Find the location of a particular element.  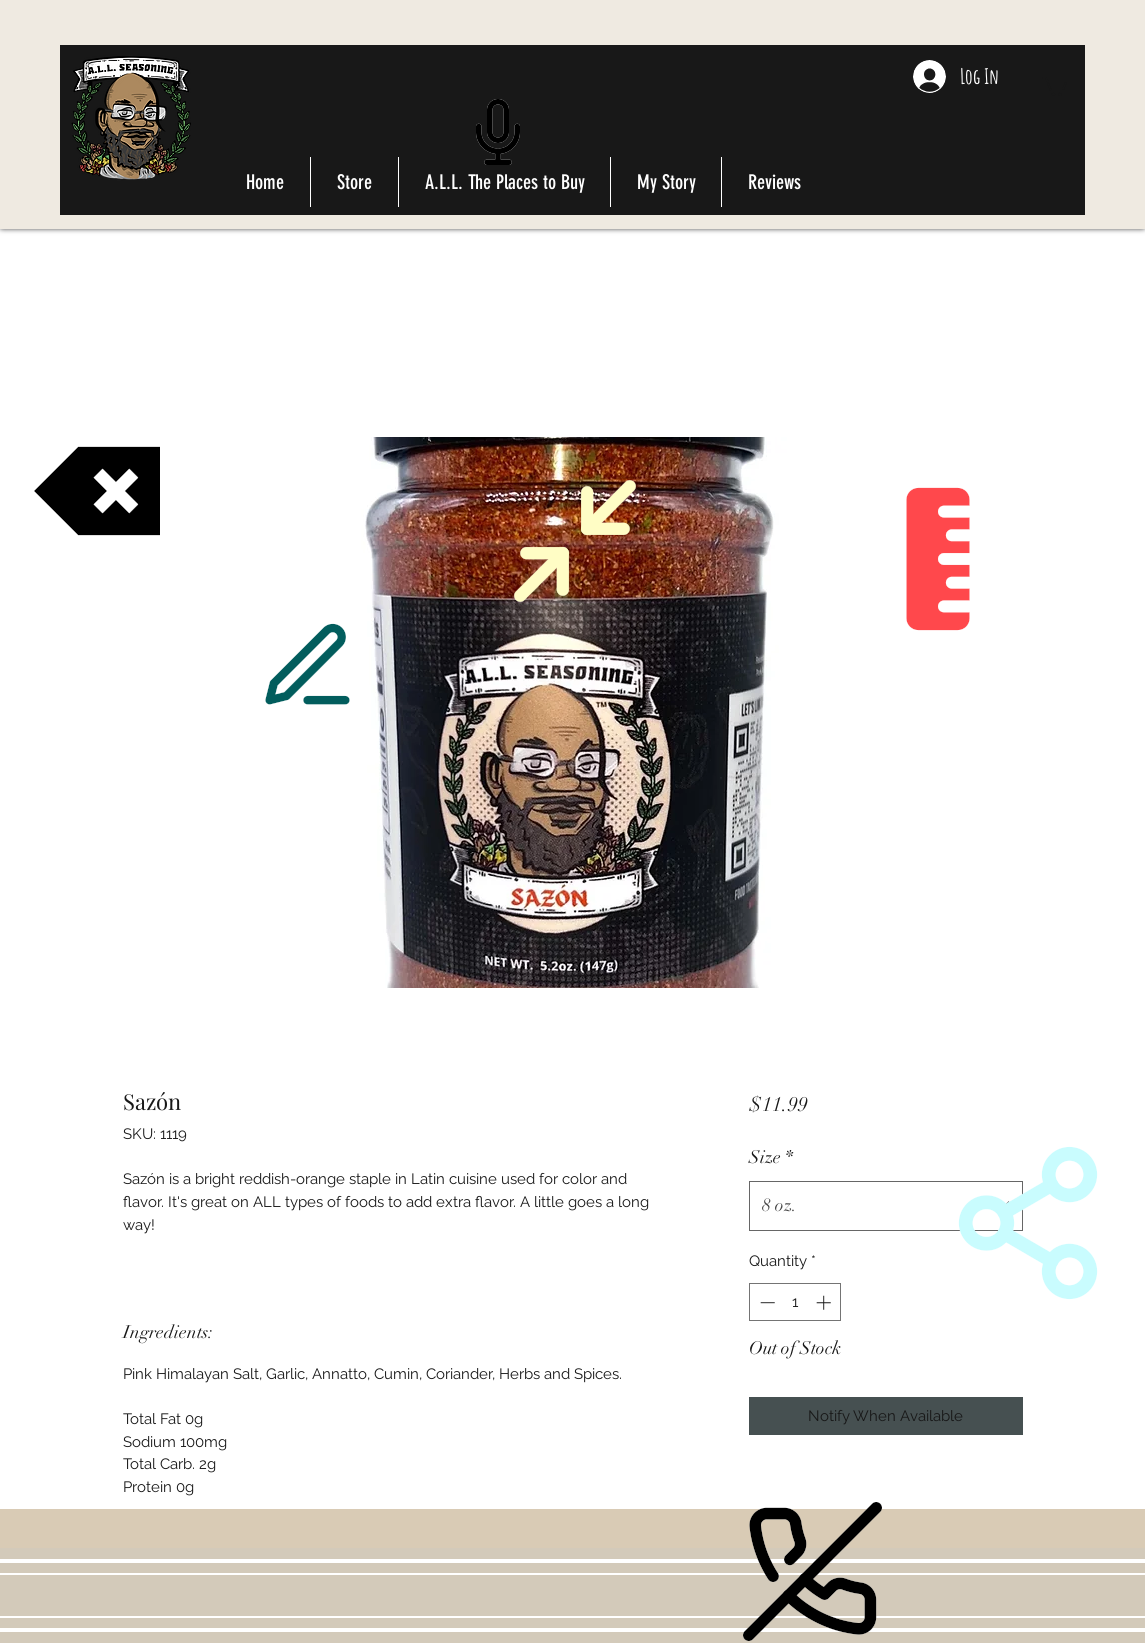

delete the previous character is located at coordinates (97, 491).